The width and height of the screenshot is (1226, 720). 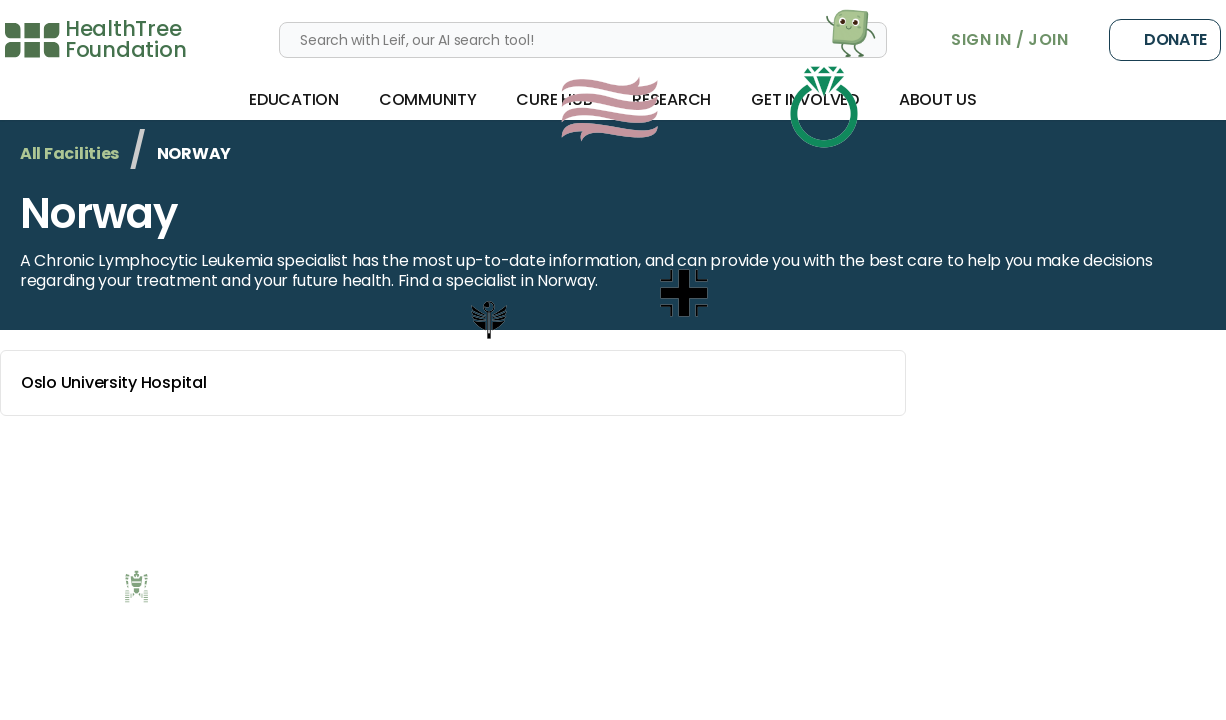 What do you see at coordinates (609, 107) in the screenshot?
I see `indicates water or ocean-related content` at bounding box center [609, 107].